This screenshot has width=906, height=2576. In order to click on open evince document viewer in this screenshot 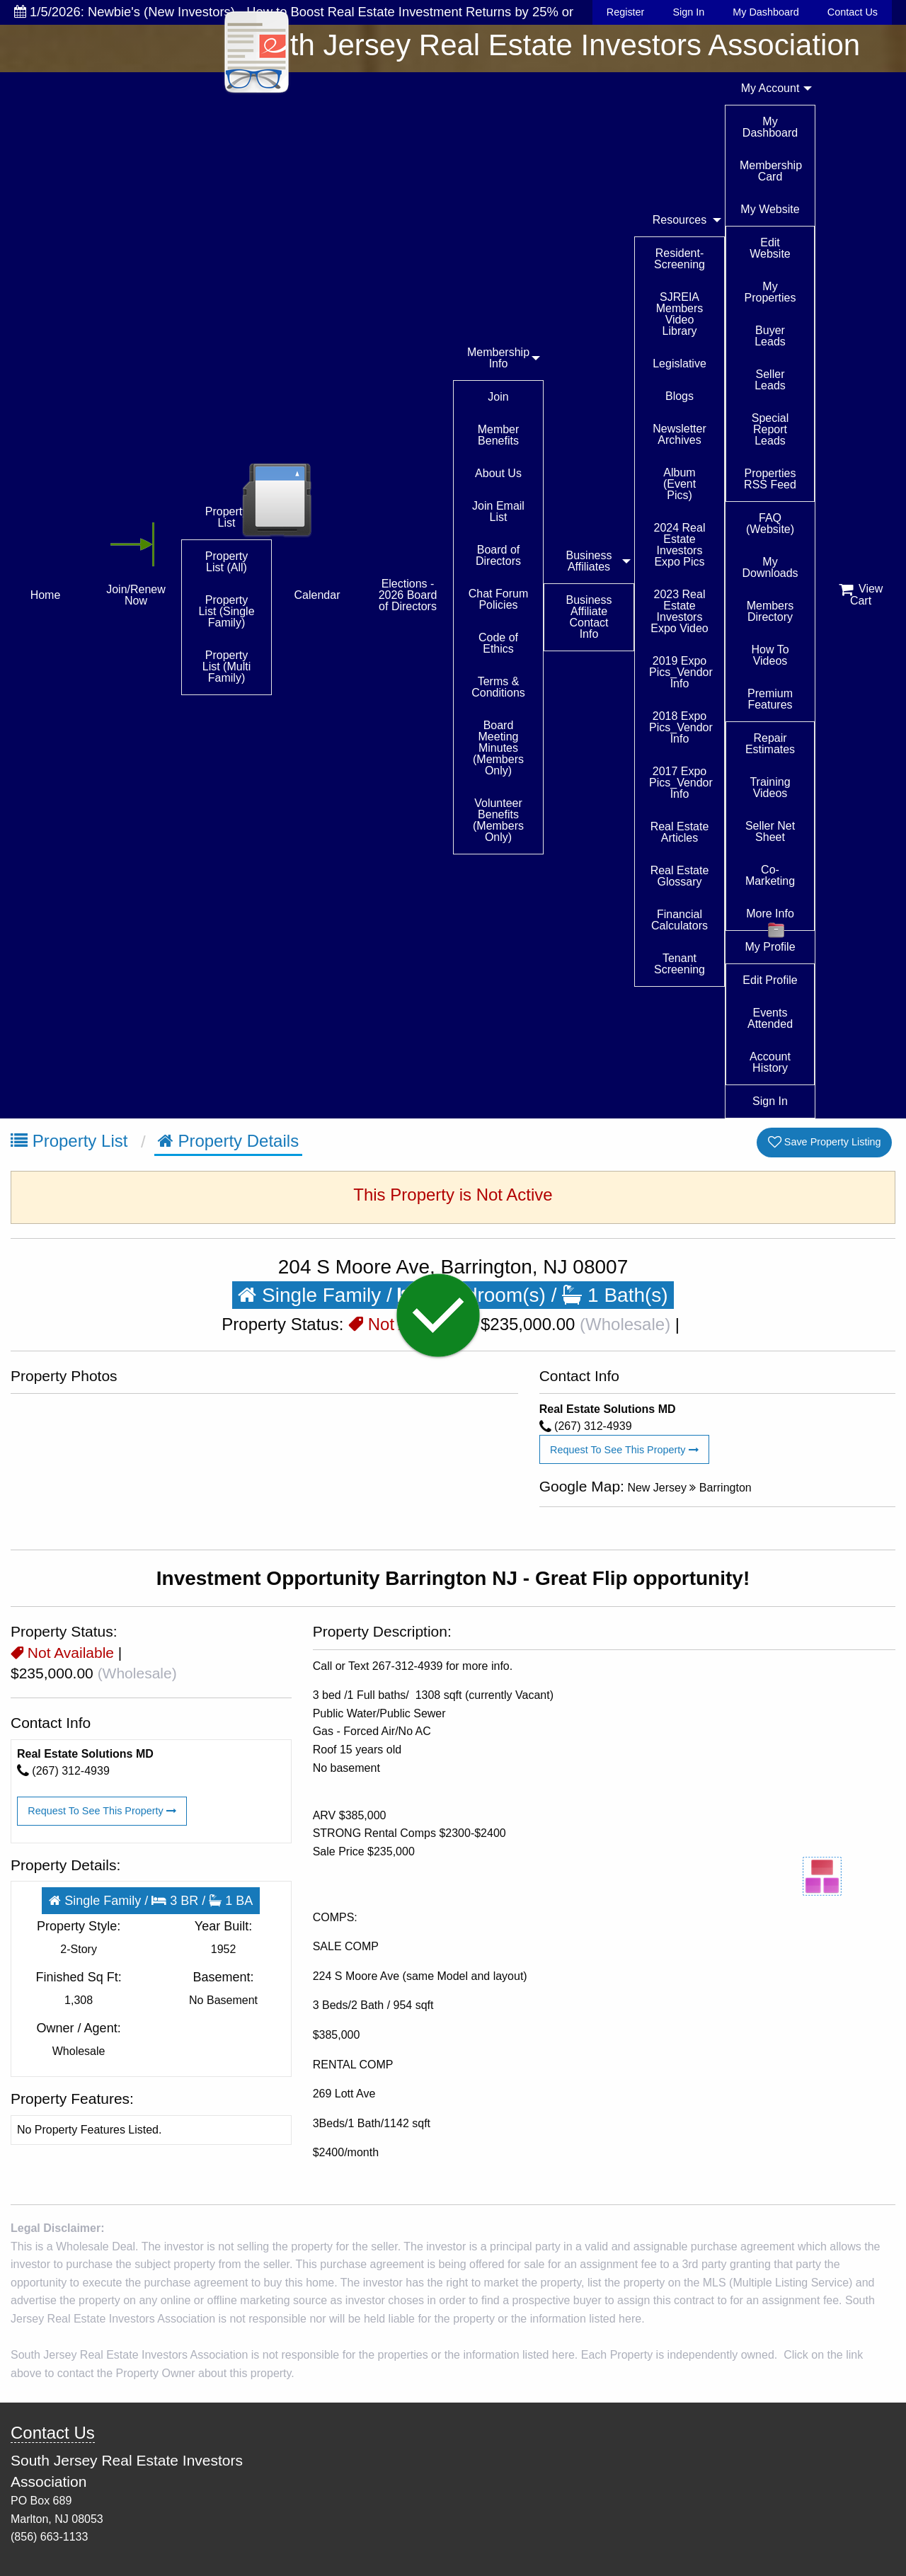, I will do `click(256, 52)`.